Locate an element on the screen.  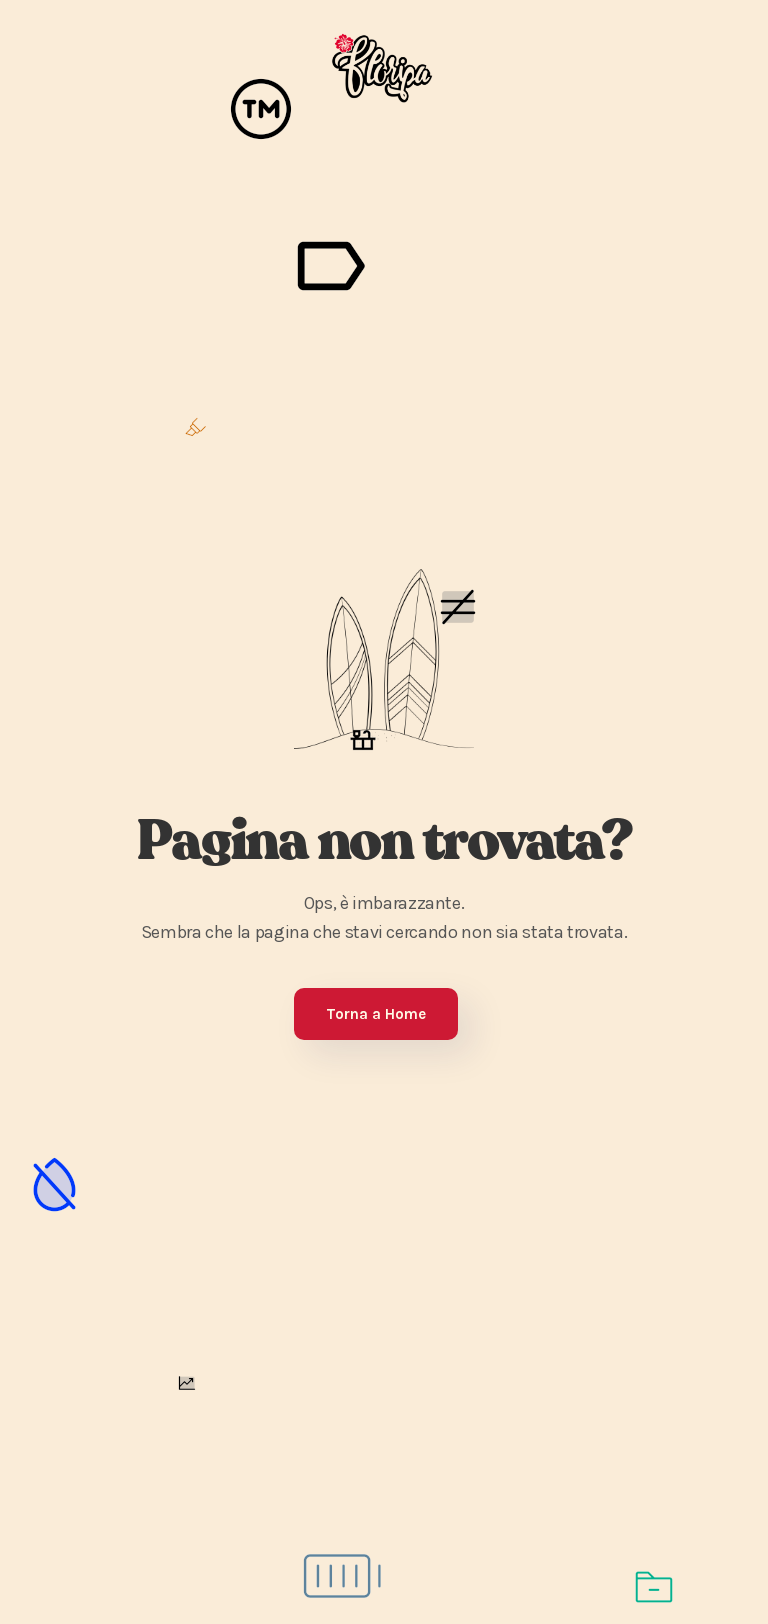
indicates trademarked content or brand is located at coordinates (261, 109).